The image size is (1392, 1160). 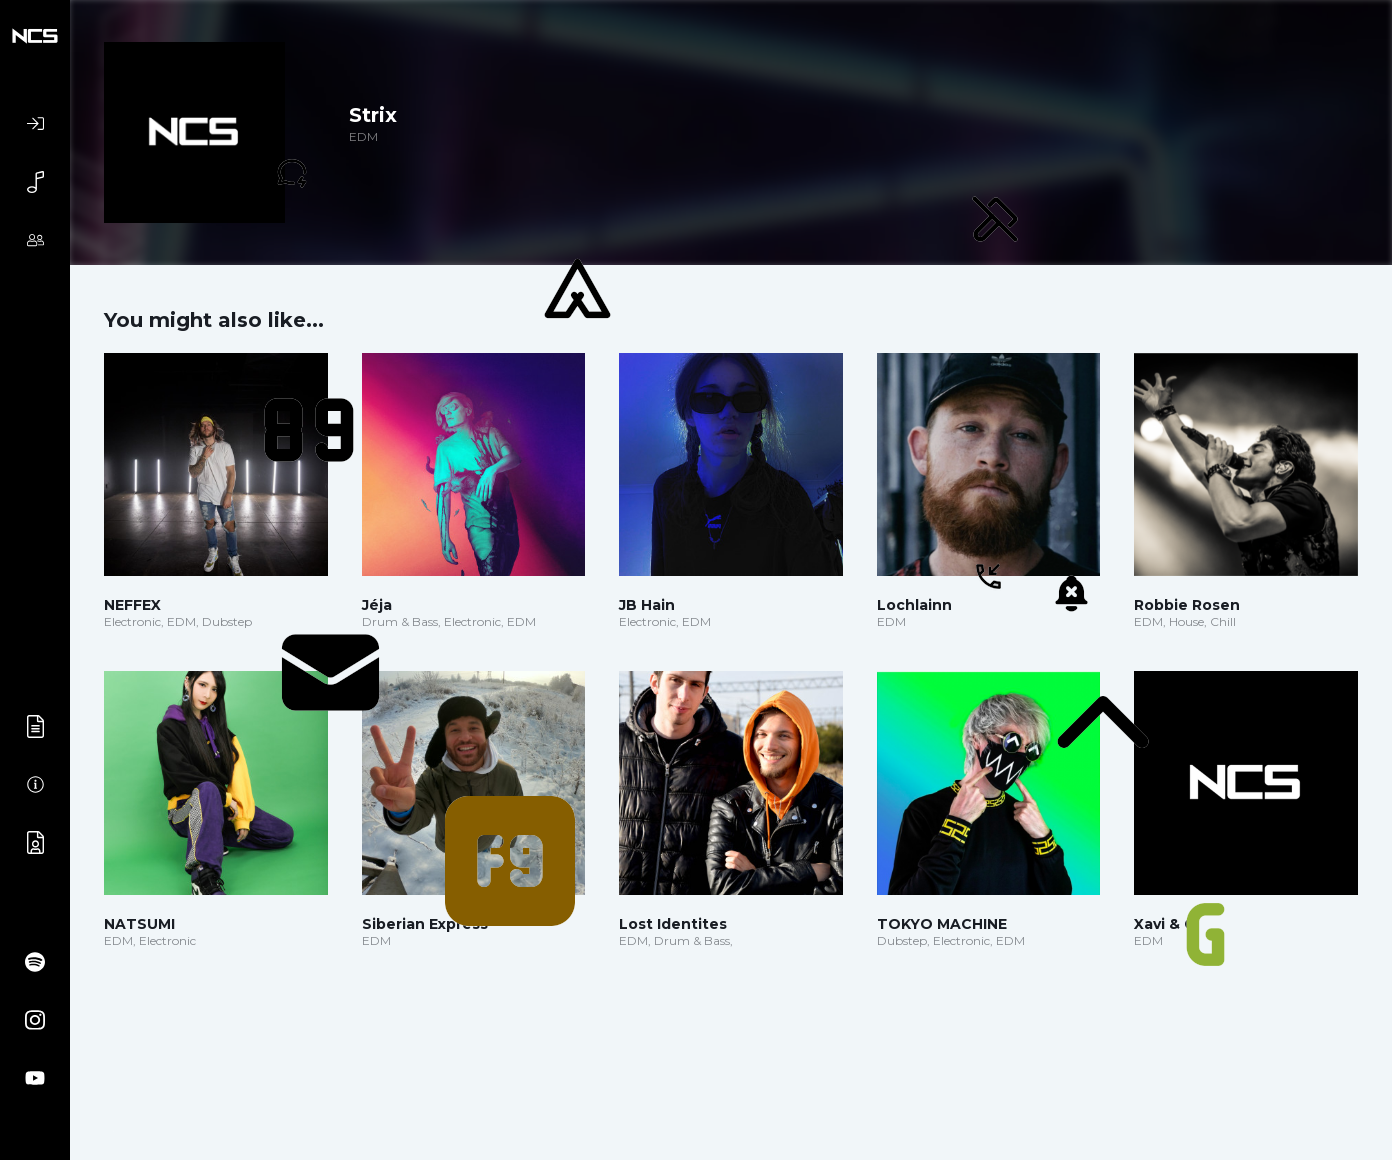 What do you see at coordinates (330, 672) in the screenshot?
I see `open your inbox` at bounding box center [330, 672].